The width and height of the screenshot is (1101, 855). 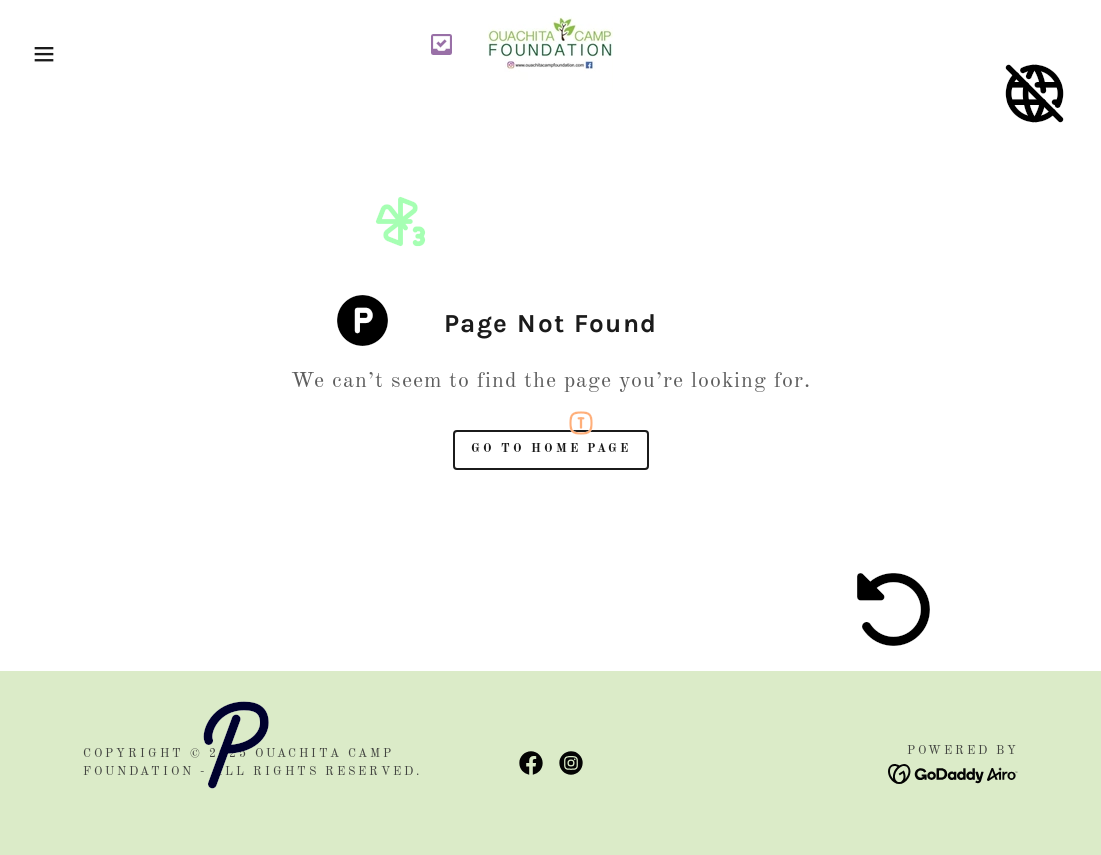 What do you see at coordinates (581, 423) in the screenshot?
I see `text formatting or typography options` at bounding box center [581, 423].